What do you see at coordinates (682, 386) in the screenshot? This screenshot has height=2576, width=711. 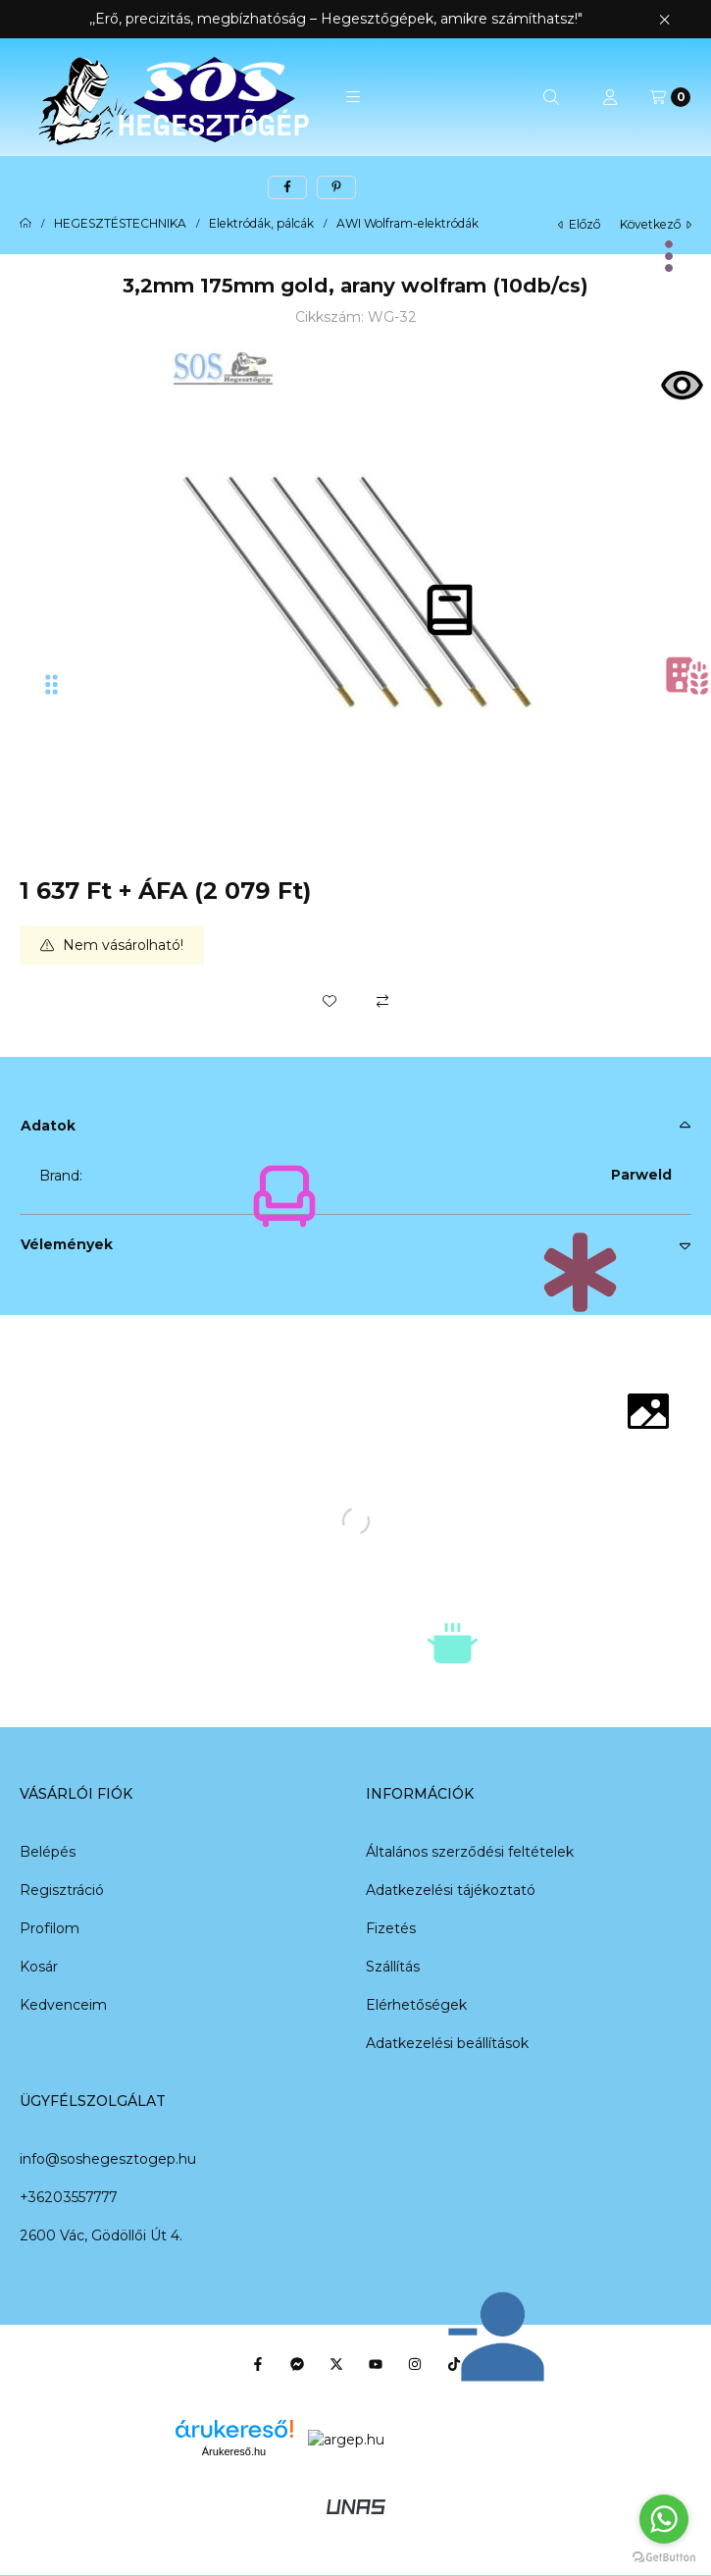 I see `toggle visibility of content or password` at bounding box center [682, 386].